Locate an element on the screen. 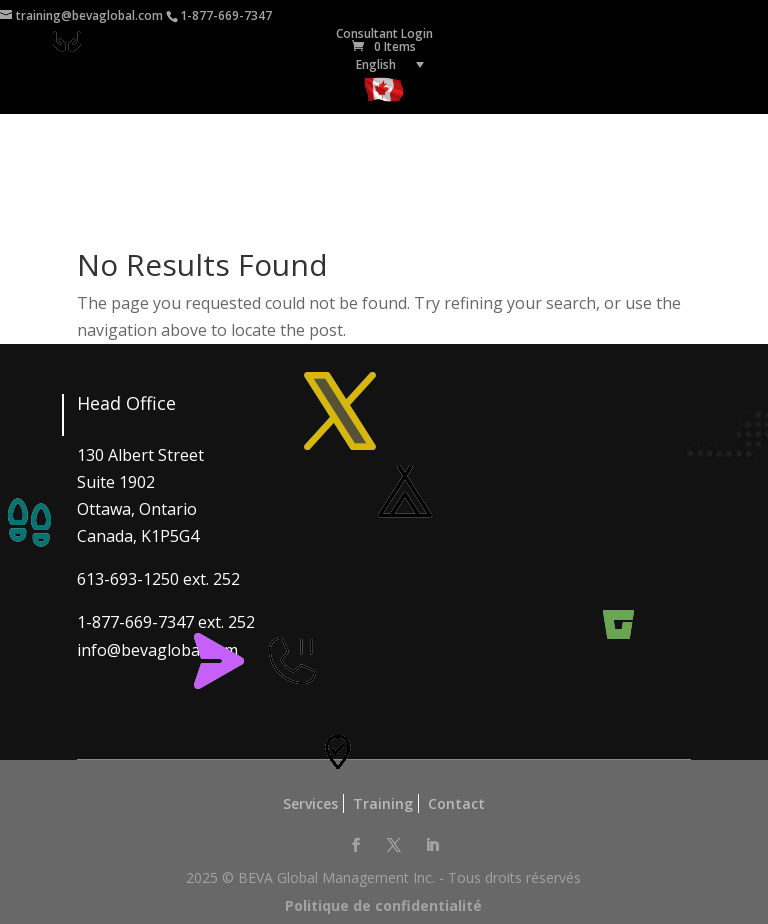 The width and height of the screenshot is (768, 924). open the X (formerly Twitter) app is located at coordinates (340, 411).